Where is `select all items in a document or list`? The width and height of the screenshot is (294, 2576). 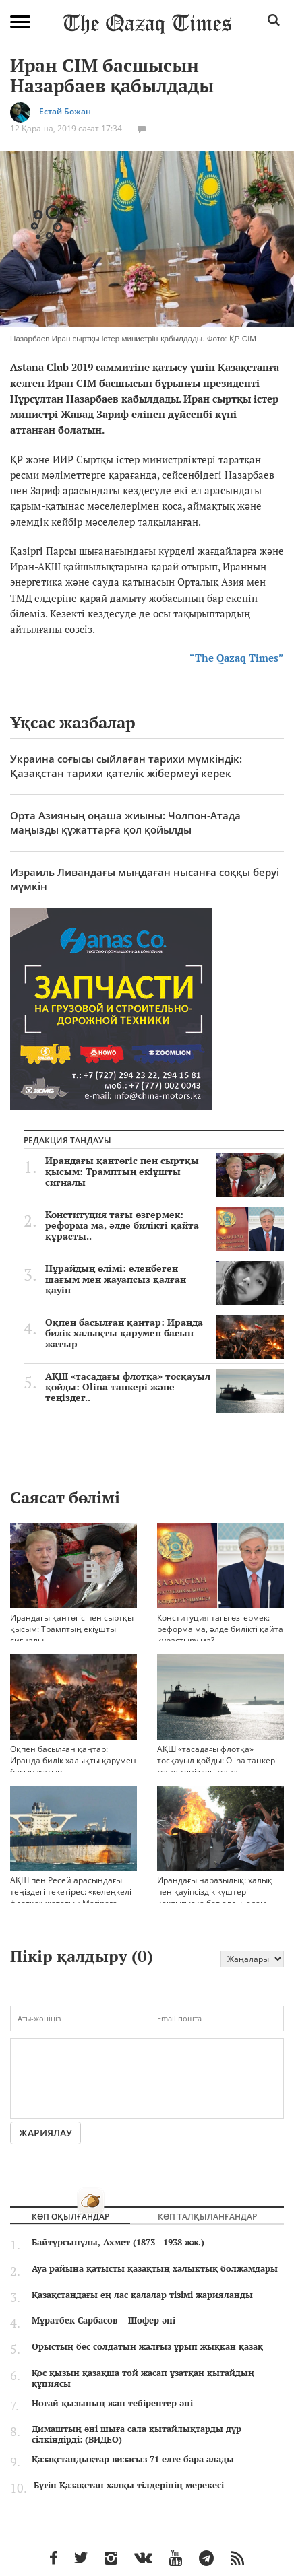
select all items in a document or list is located at coordinates (92, 1571).